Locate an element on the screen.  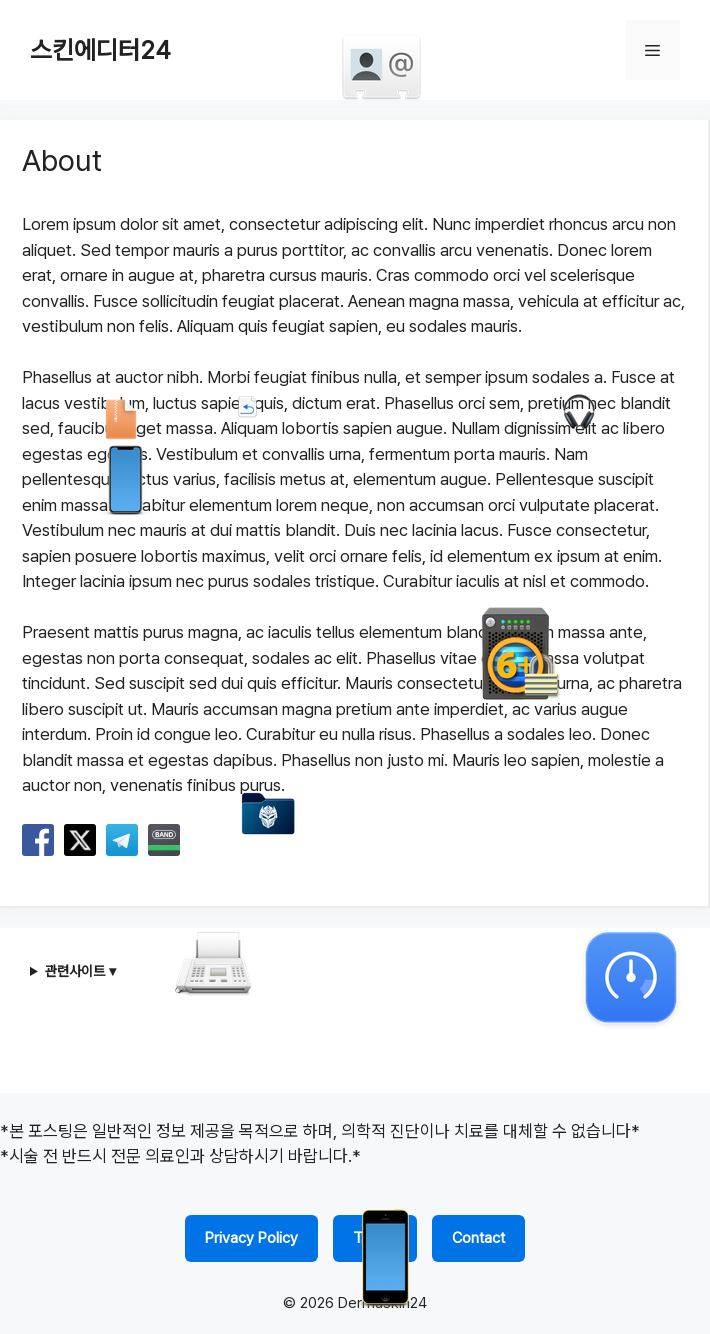
open a compressed archive file is located at coordinates (121, 420).